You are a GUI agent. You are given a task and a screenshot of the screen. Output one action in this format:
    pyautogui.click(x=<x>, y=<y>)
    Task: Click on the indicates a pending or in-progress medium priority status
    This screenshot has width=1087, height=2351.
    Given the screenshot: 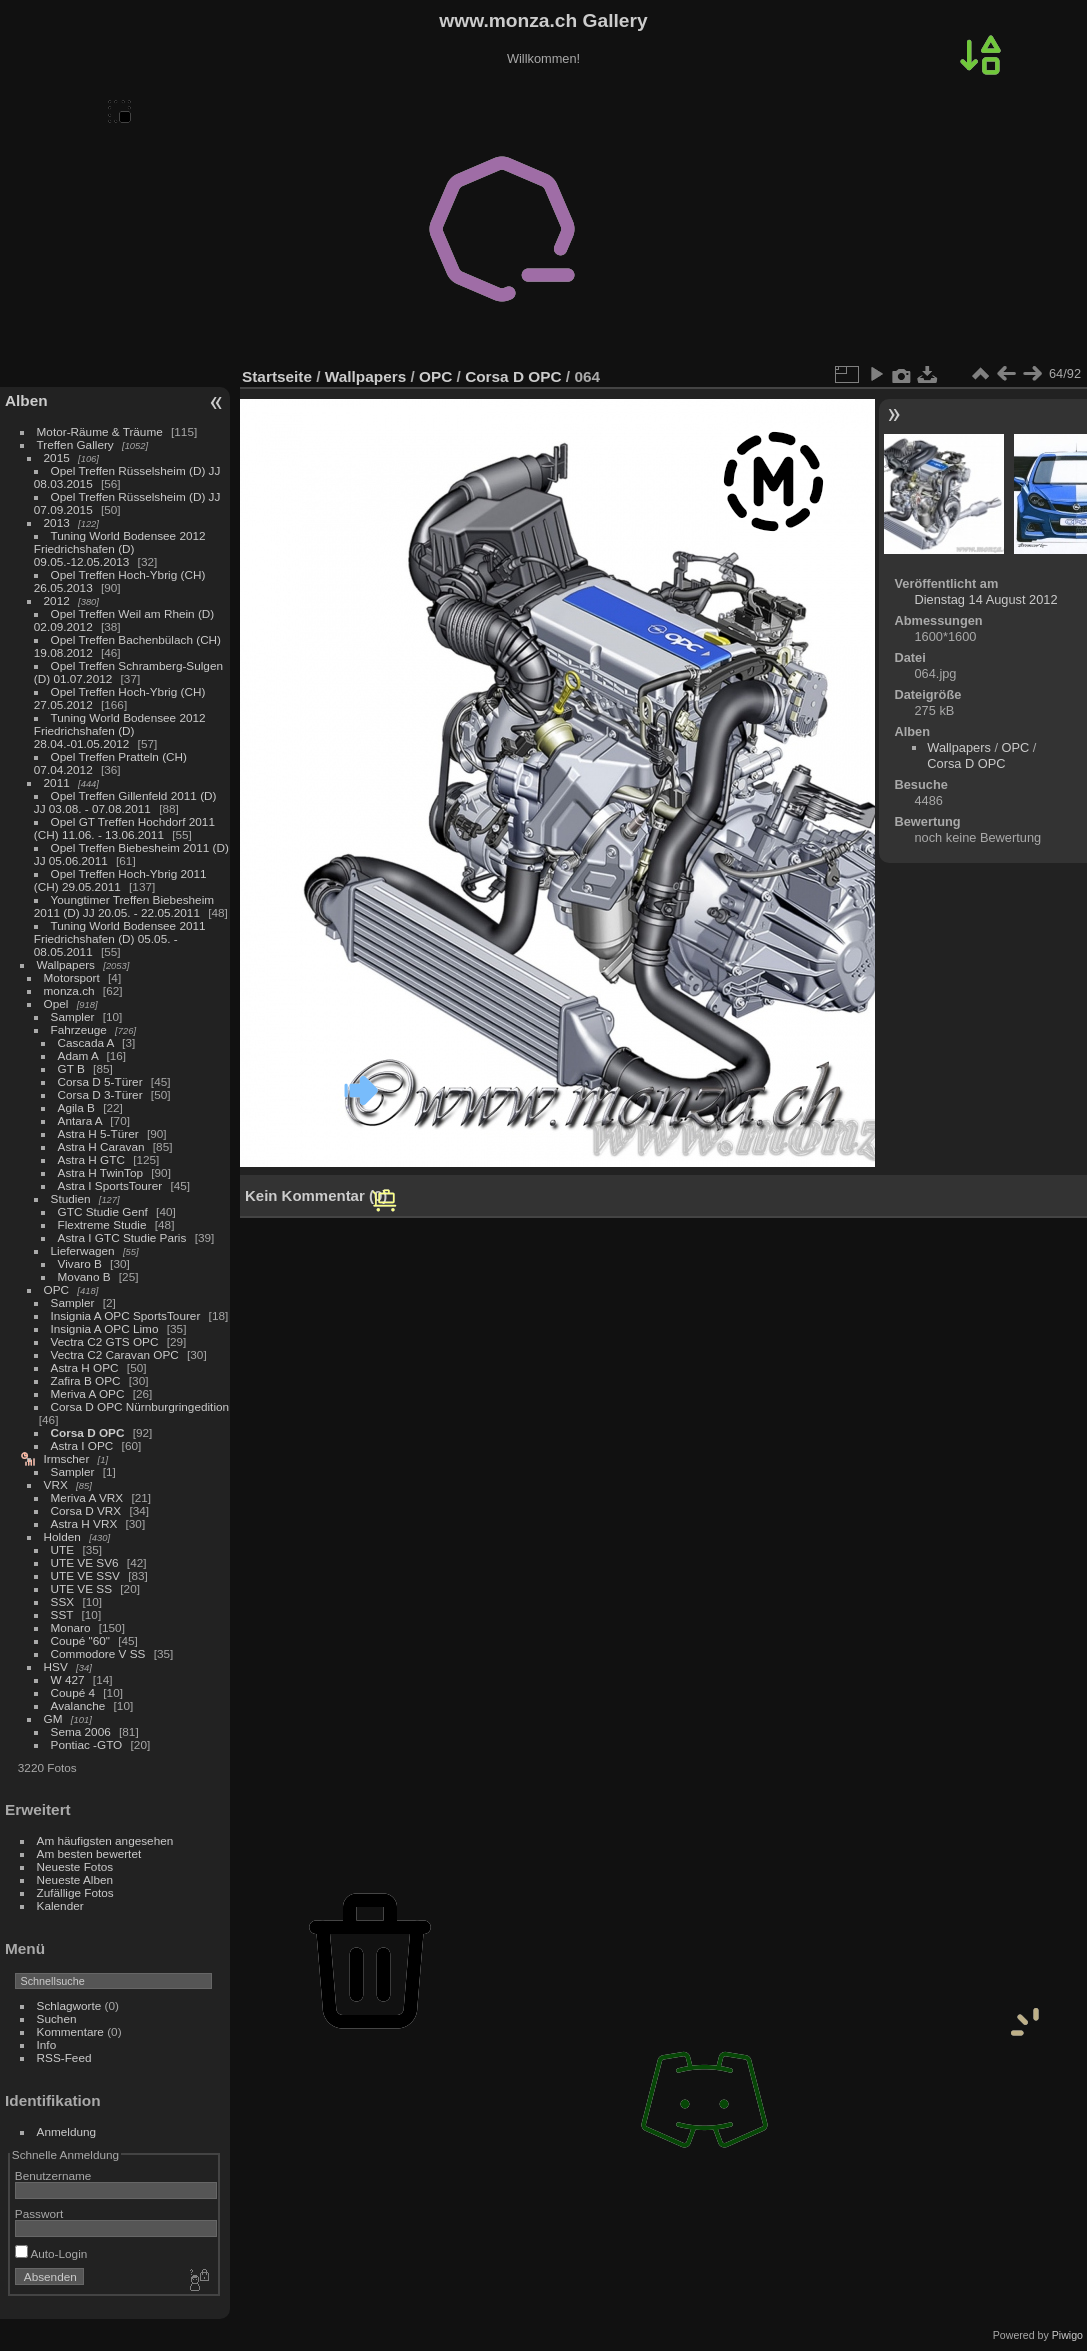 What is the action you would take?
    pyautogui.click(x=773, y=481)
    